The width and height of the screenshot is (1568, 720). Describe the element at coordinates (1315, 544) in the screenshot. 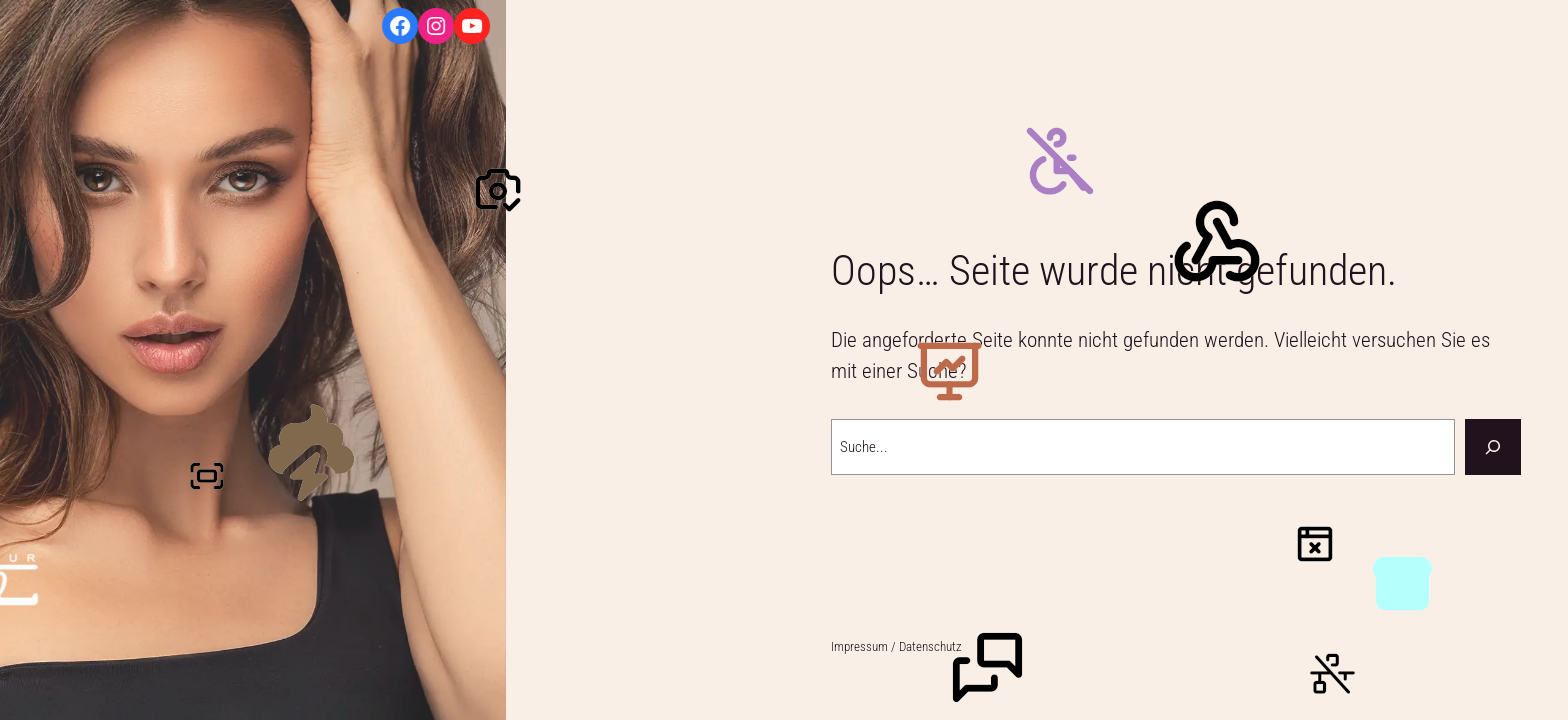

I see `close browser window or tab` at that location.